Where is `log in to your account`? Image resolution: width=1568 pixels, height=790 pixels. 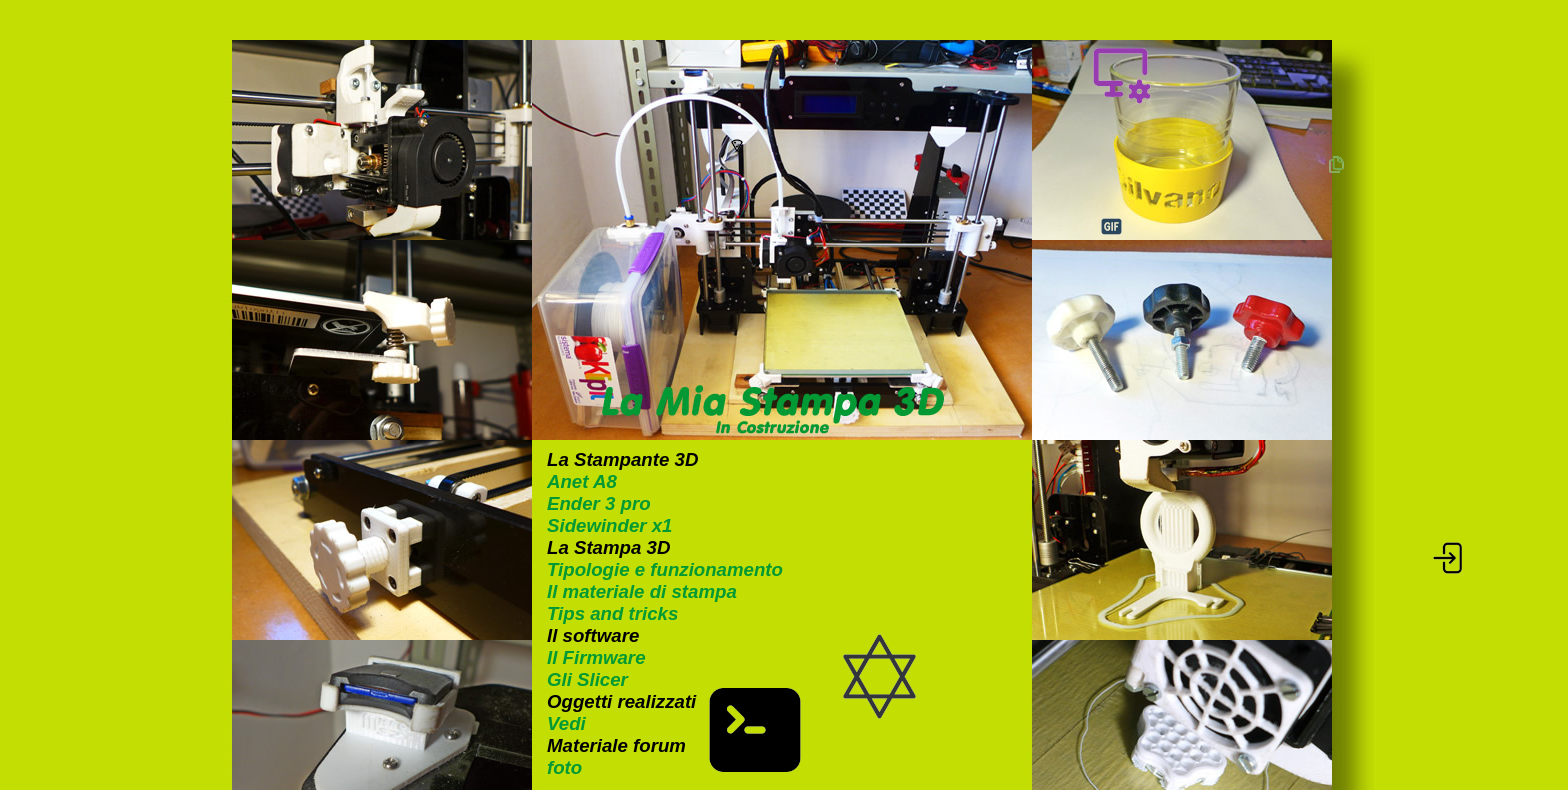 log in to your account is located at coordinates (1450, 558).